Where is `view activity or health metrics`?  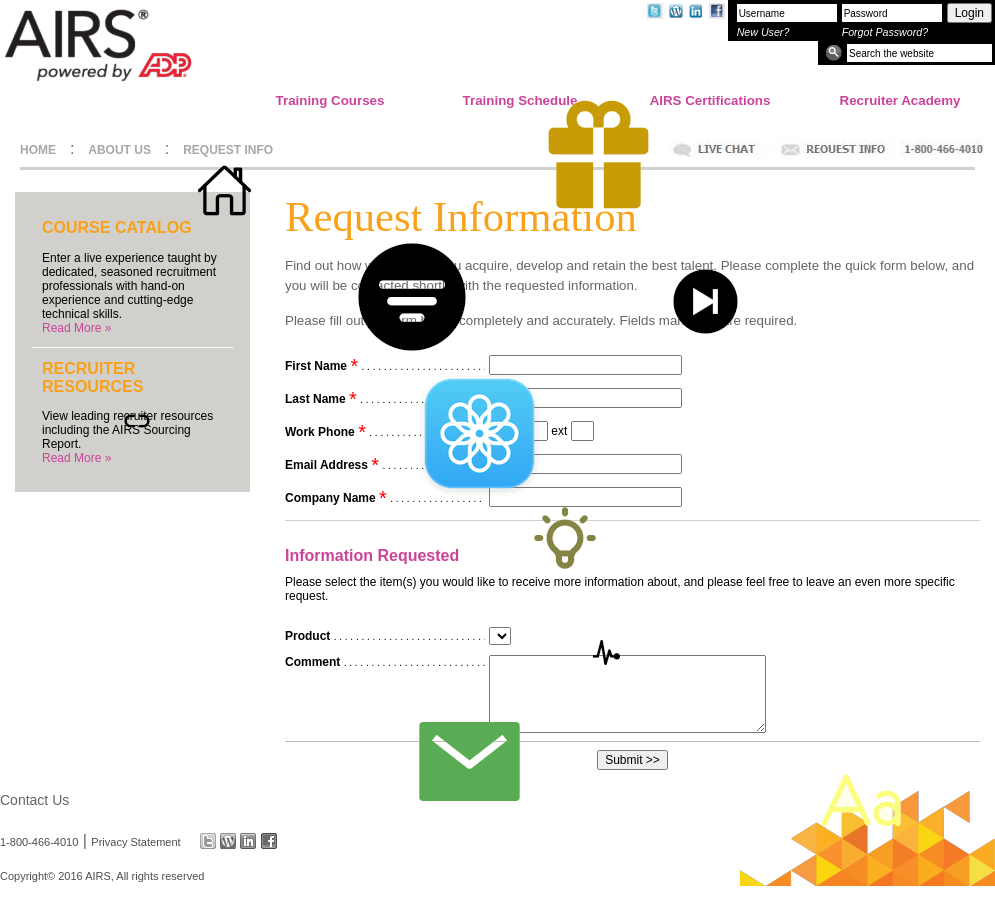 view activity or health metrics is located at coordinates (606, 652).